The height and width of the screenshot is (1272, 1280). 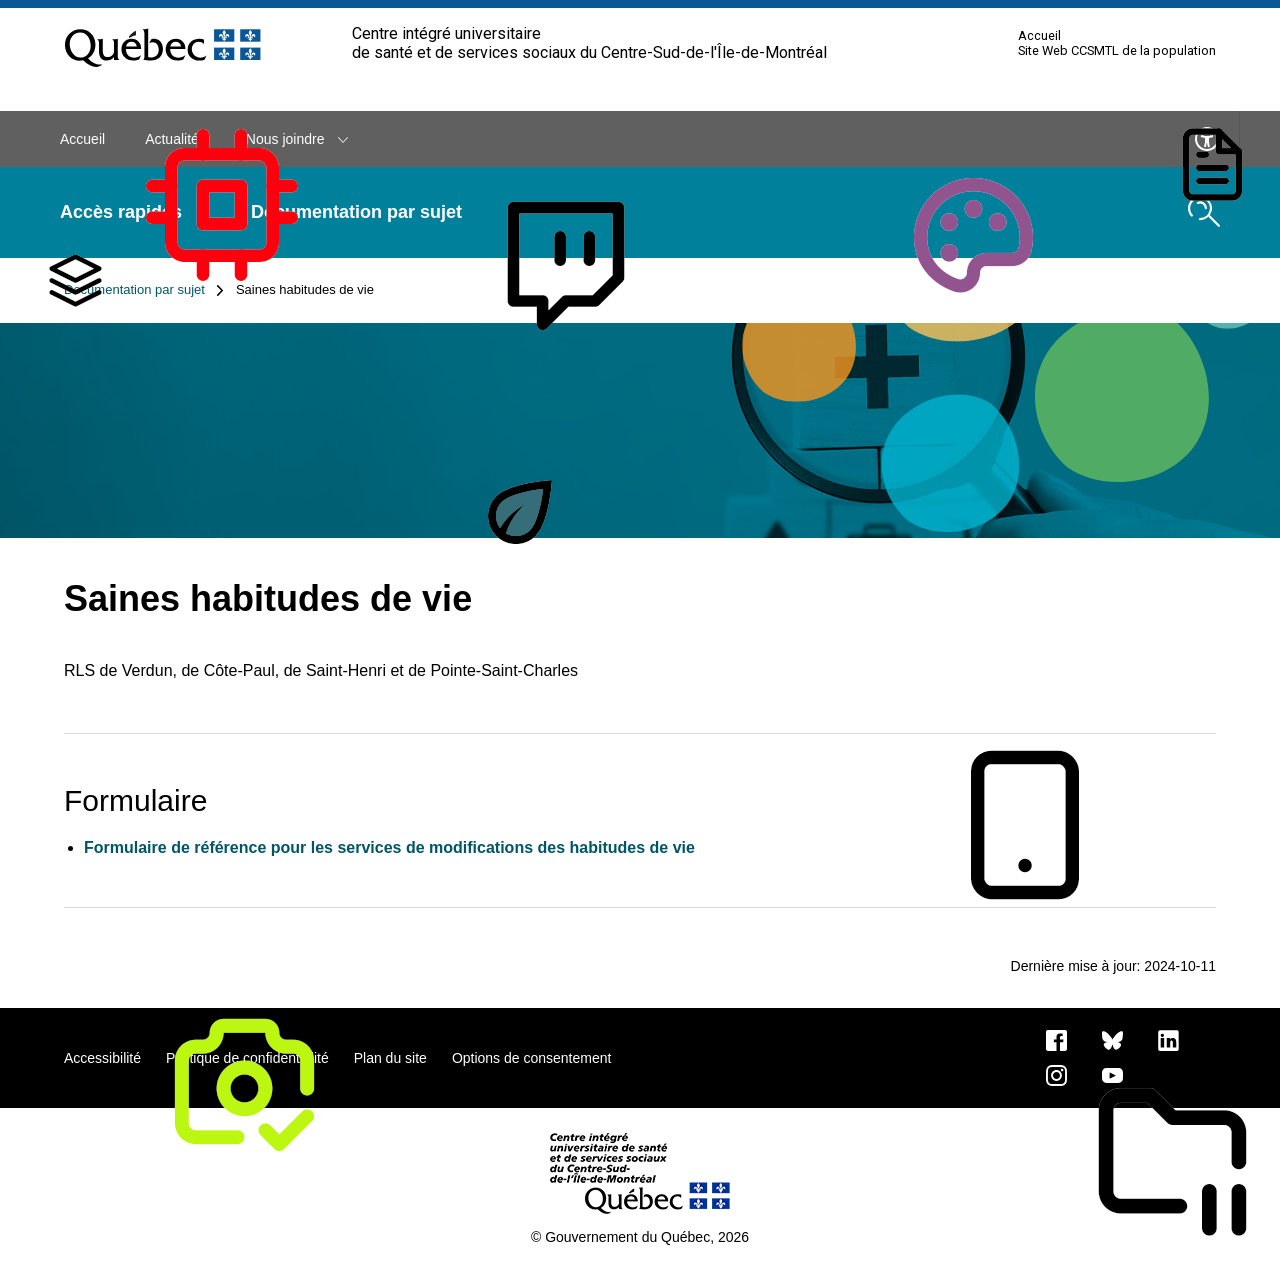 I want to click on photo successfully uploaded or verified, so click(x=244, y=1081).